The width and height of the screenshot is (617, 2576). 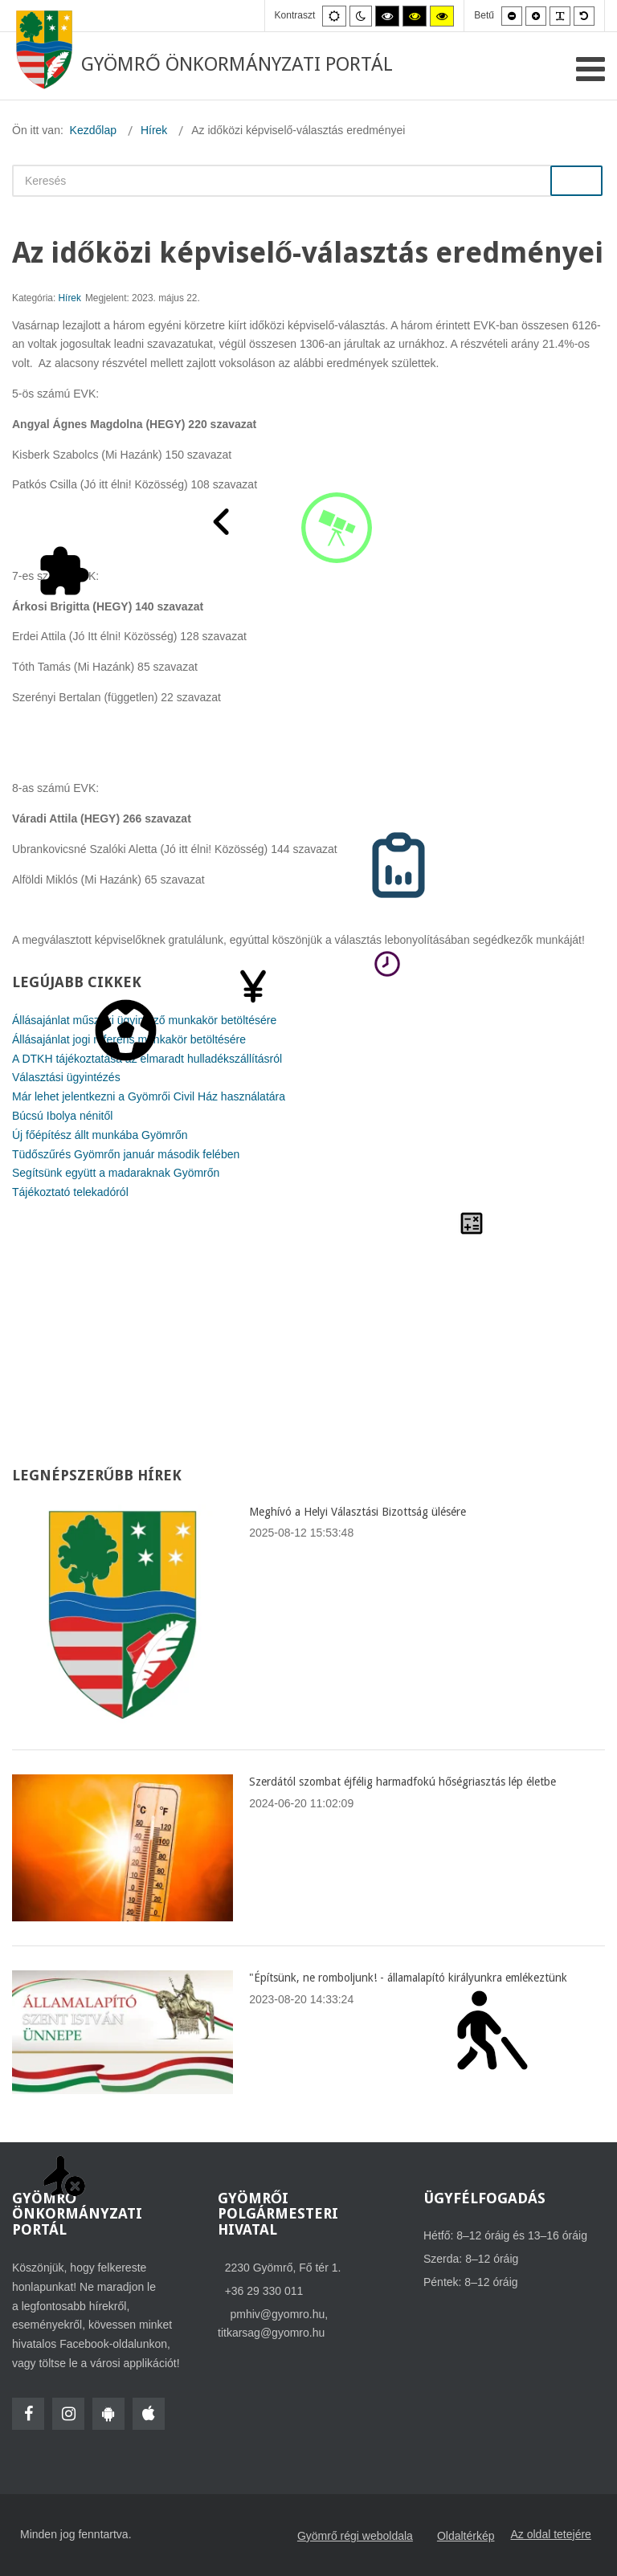 I want to click on go back to the previous screen, so click(x=222, y=521).